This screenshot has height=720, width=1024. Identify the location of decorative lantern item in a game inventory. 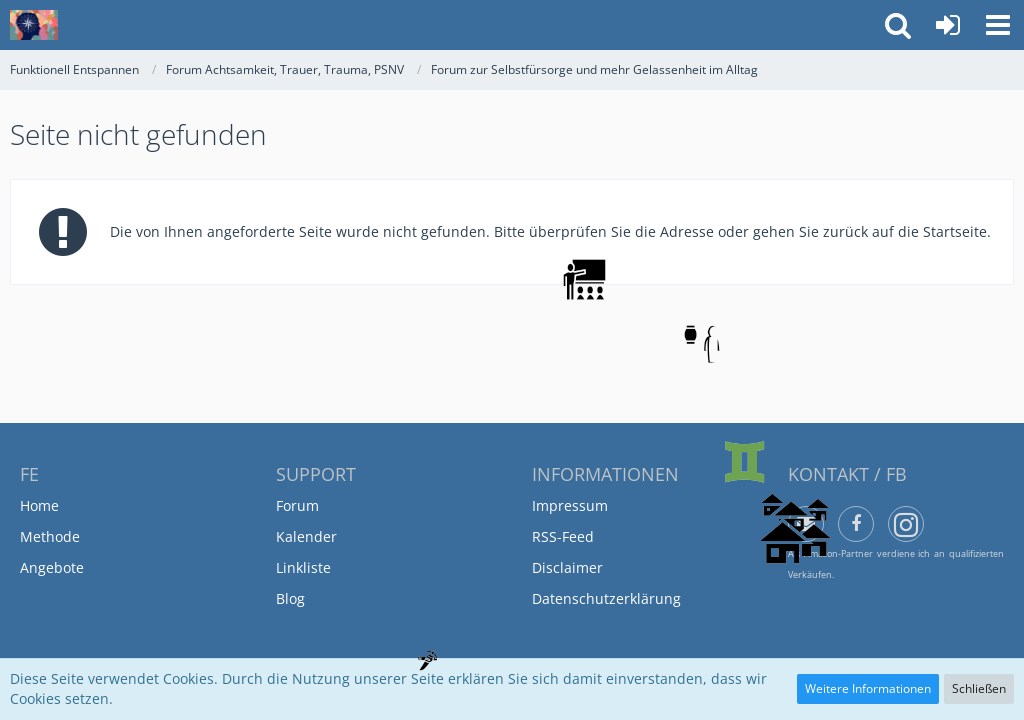
(703, 344).